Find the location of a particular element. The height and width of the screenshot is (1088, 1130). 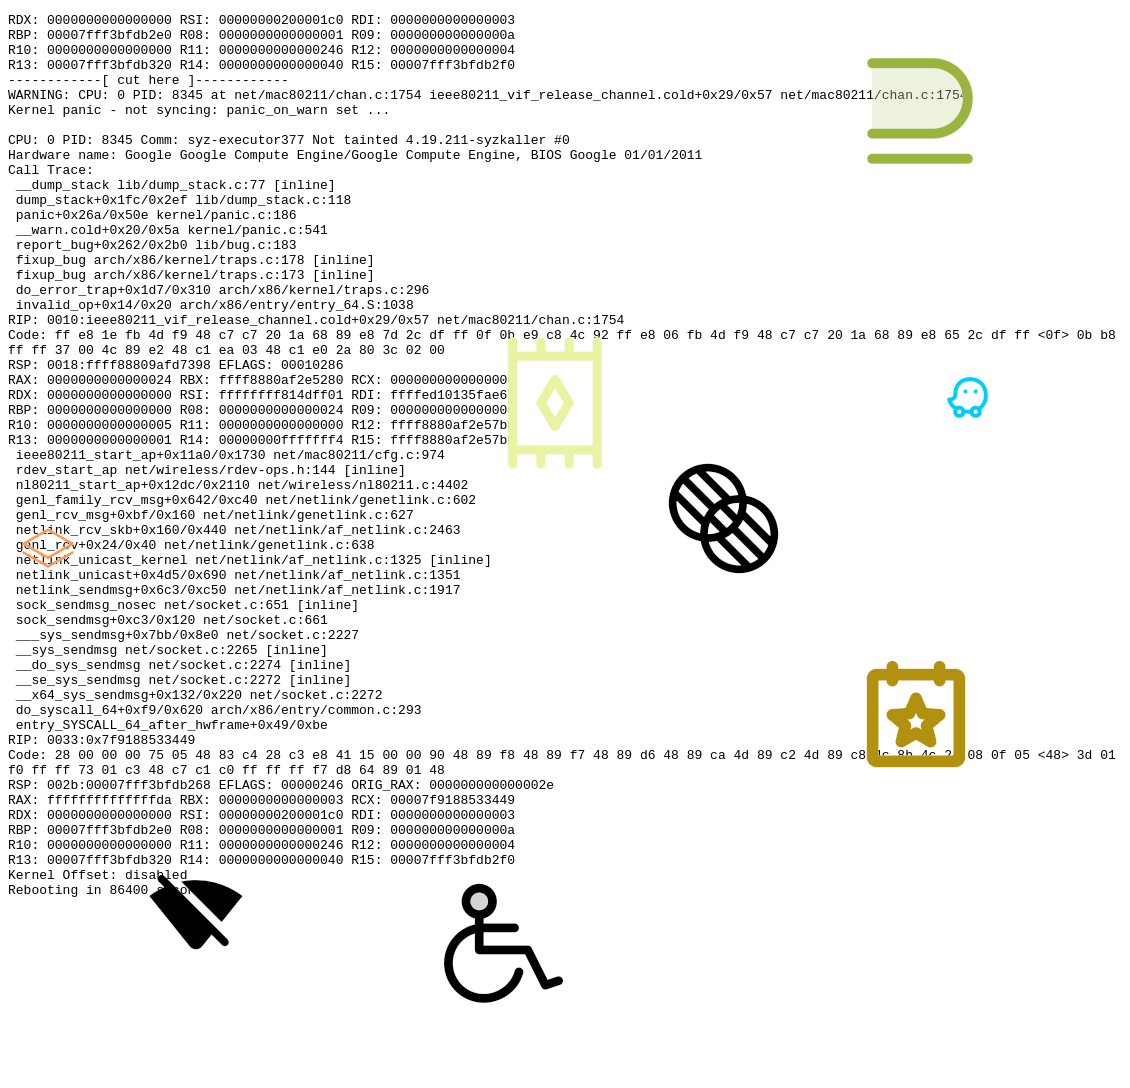

represents a mathematical superset relationship is located at coordinates (917, 113).